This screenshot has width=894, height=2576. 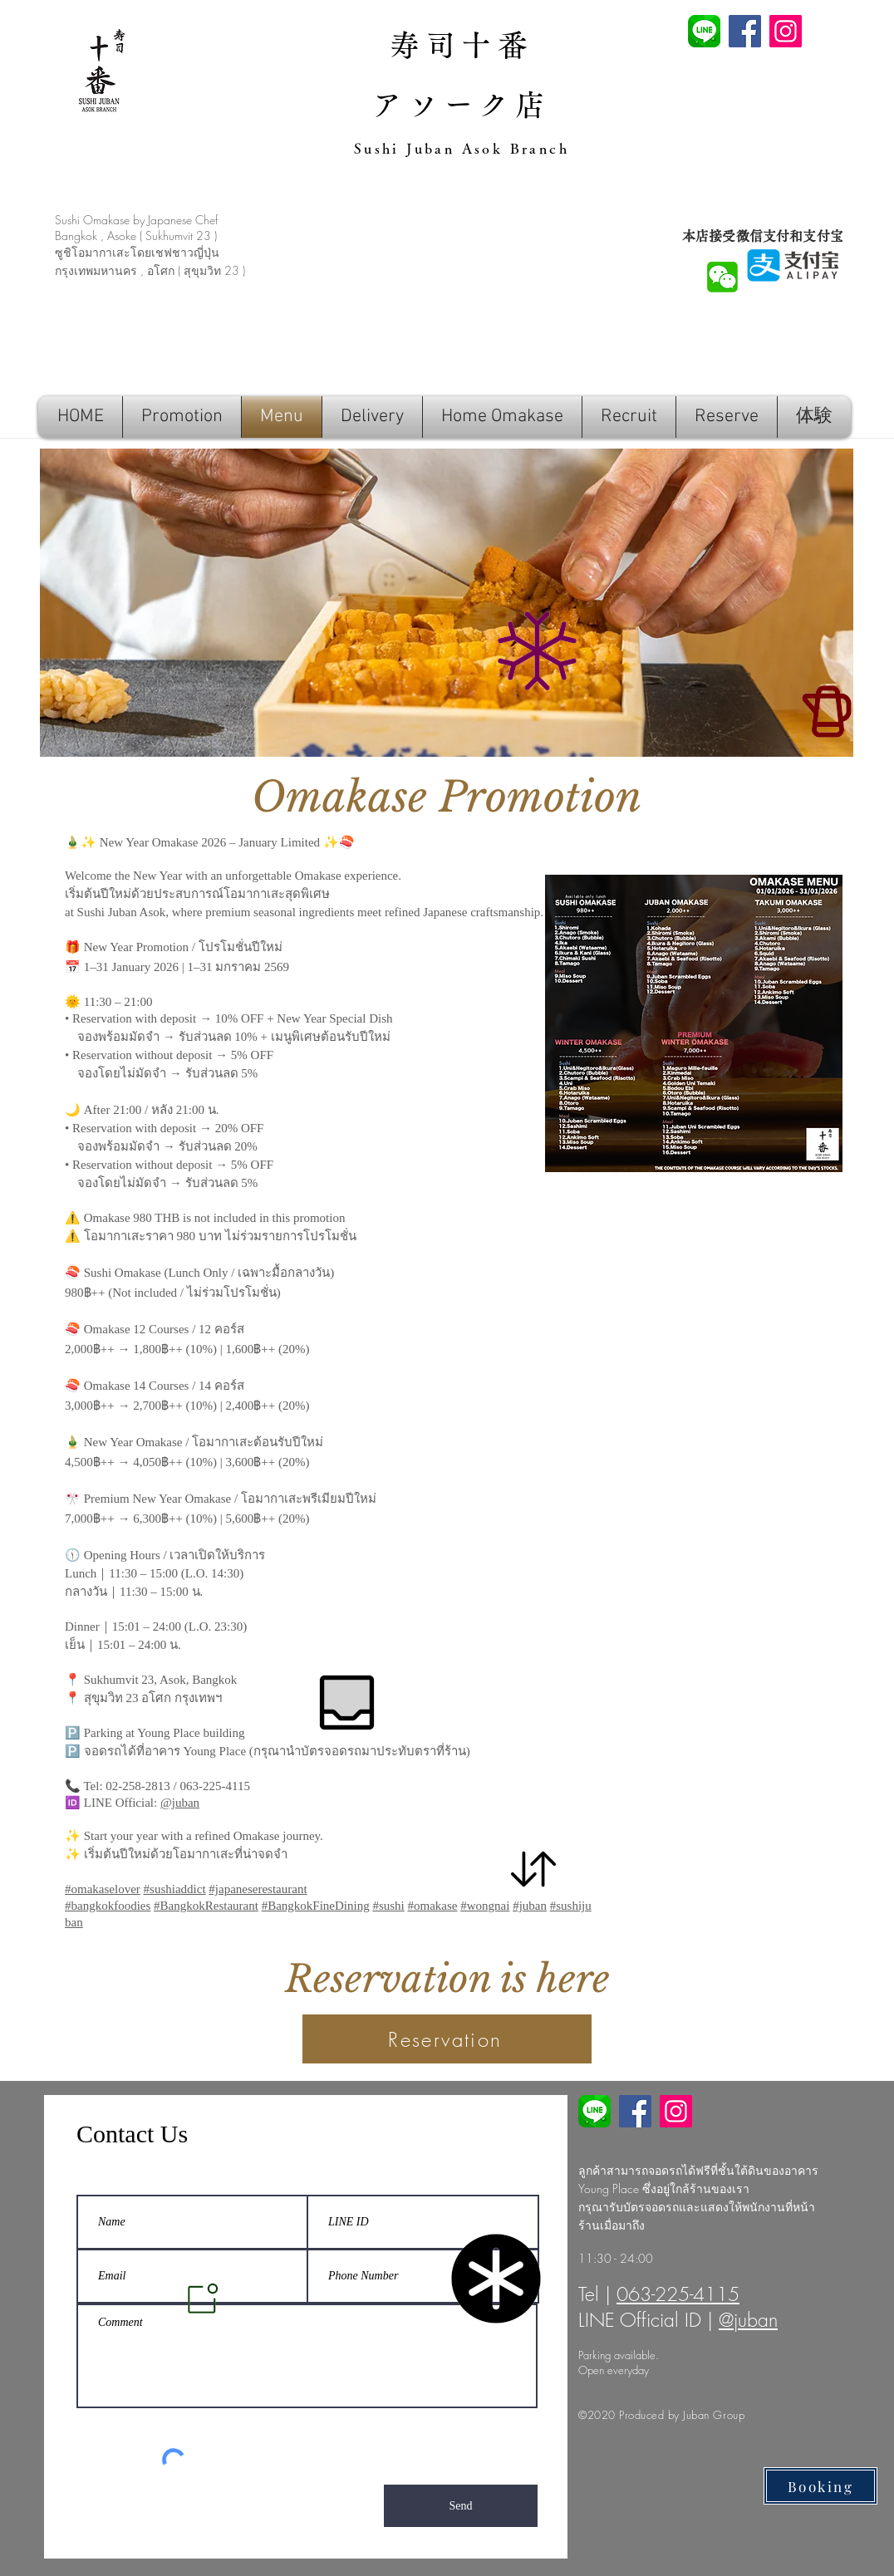 What do you see at coordinates (828, 711) in the screenshot?
I see `access tea or hot beverage settings` at bounding box center [828, 711].